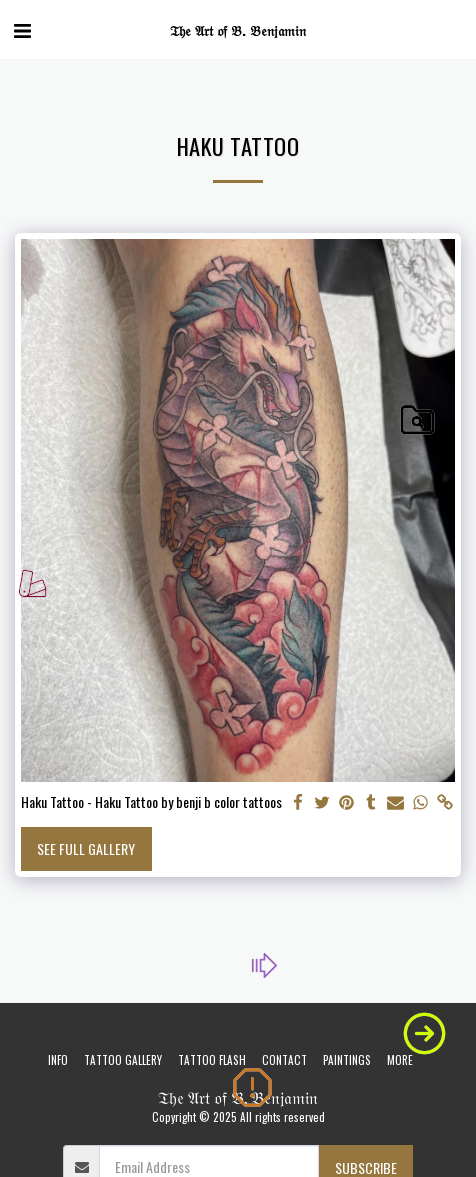  What do you see at coordinates (424, 1033) in the screenshot?
I see `proceed to the next step` at bounding box center [424, 1033].